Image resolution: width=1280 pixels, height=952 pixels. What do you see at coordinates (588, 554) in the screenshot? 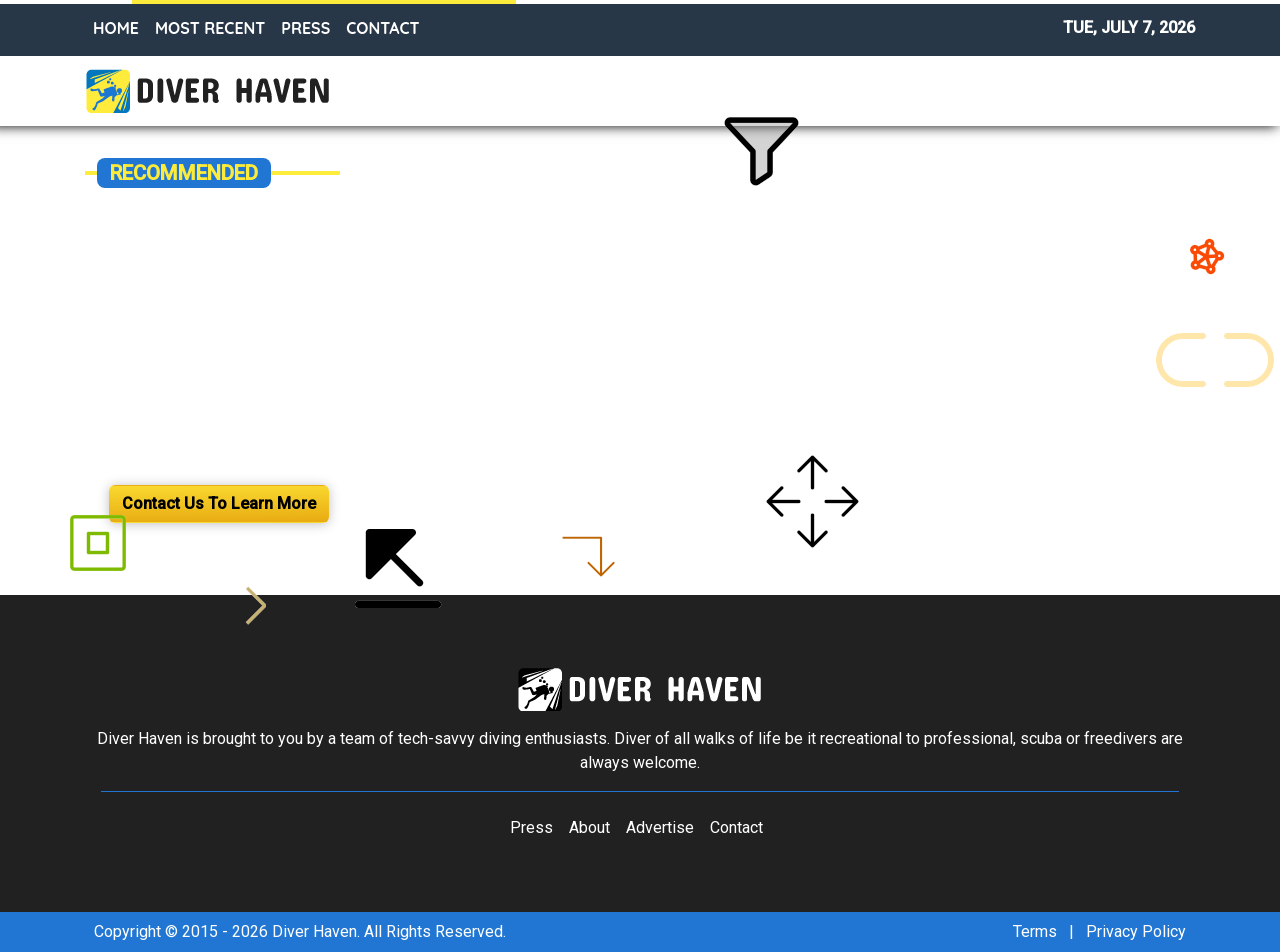
I see `move content right then down` at bounding box center [588, 554].